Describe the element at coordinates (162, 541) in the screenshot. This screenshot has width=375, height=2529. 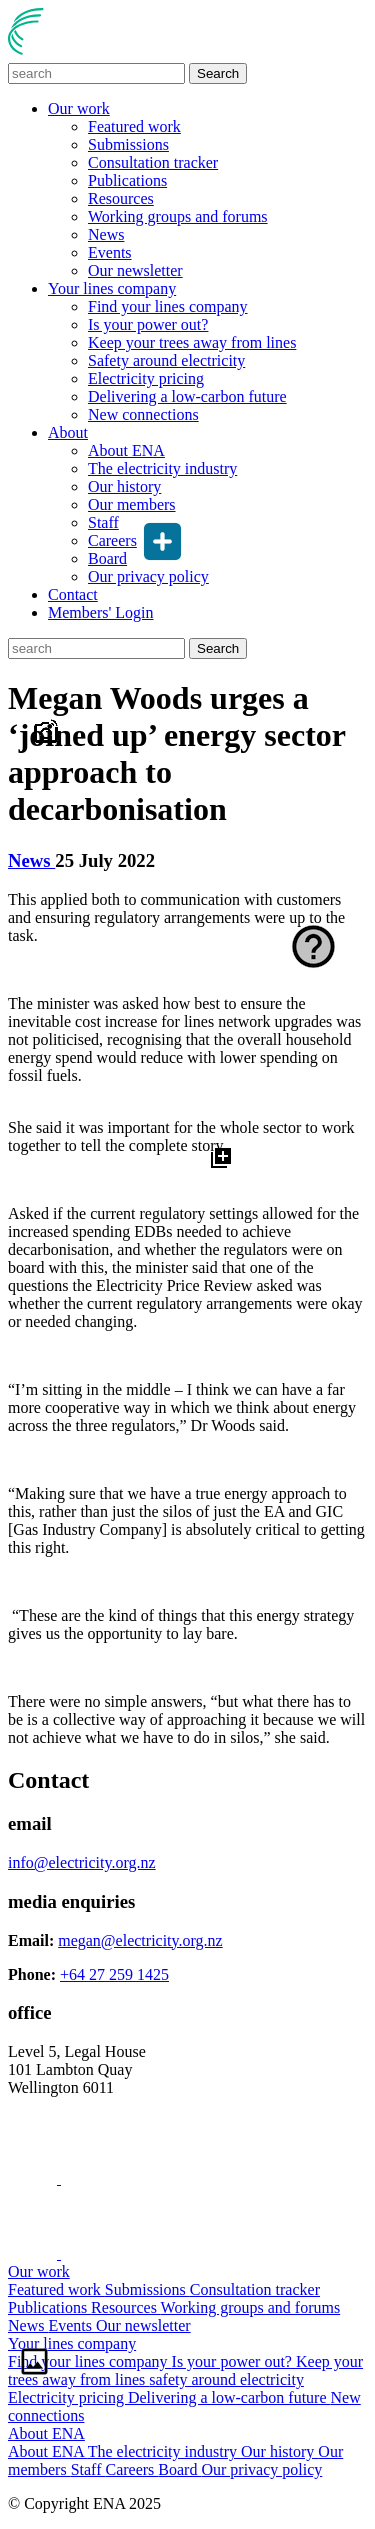
I see `add a new item` at that location.